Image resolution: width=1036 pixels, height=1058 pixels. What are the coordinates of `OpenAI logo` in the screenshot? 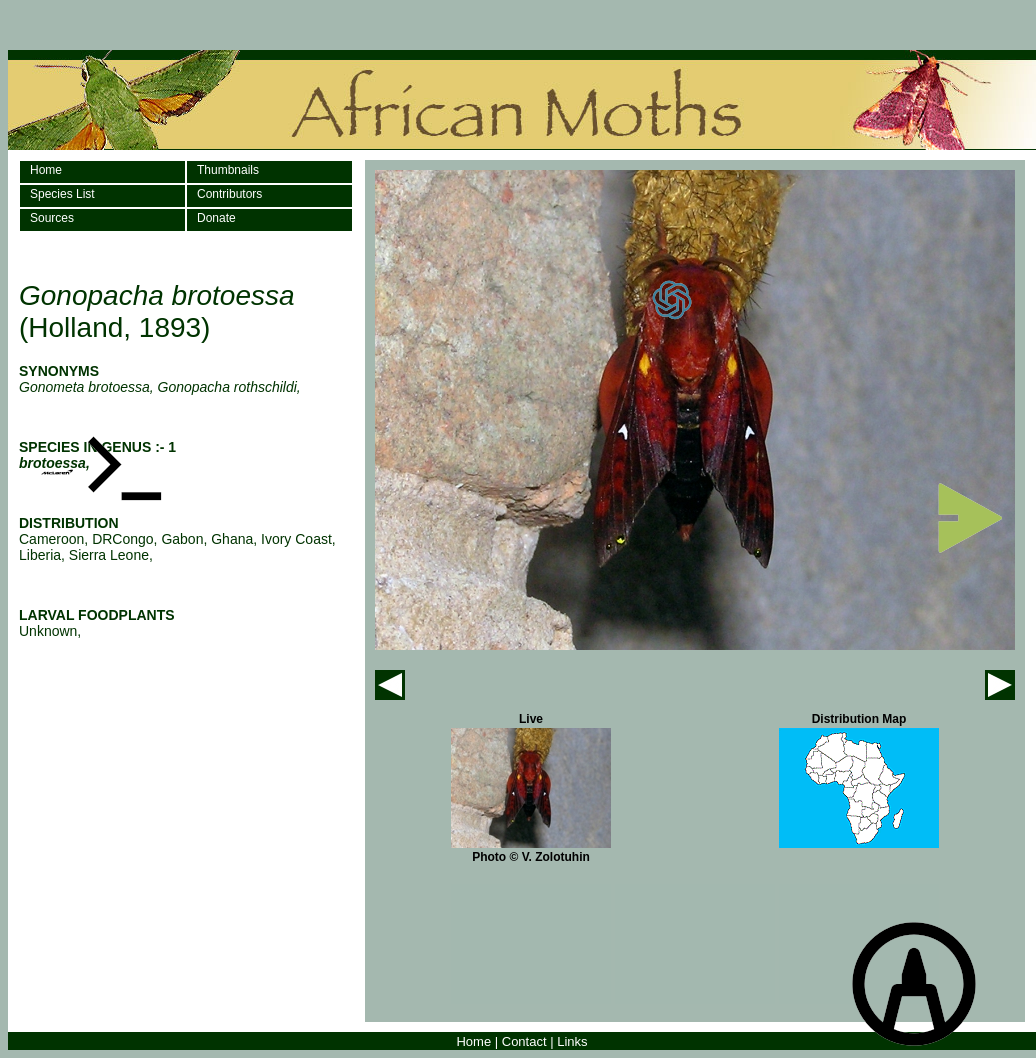 It's located at (672, 300).